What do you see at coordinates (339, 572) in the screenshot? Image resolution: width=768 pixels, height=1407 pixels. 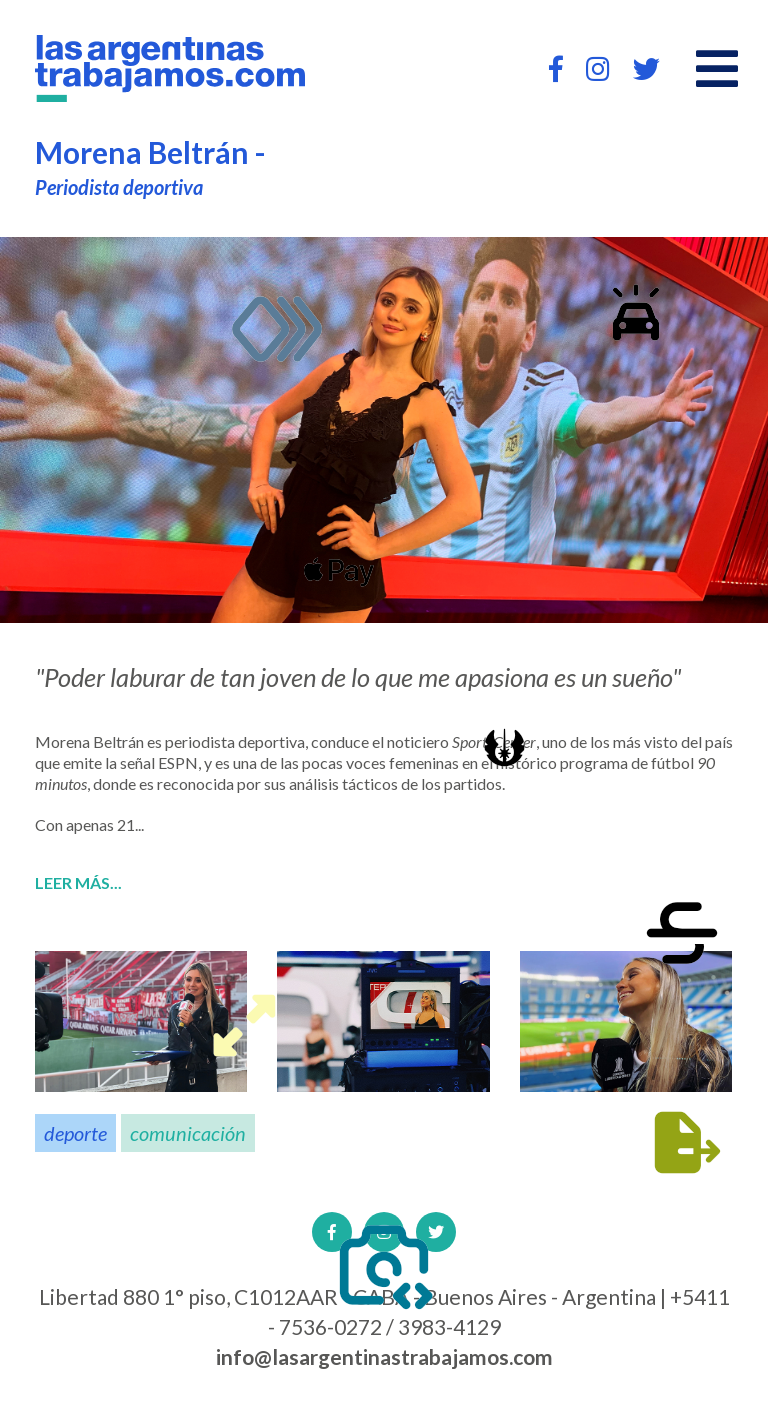 I see `pay with Apple Pay` at bounding box center [339, 572].